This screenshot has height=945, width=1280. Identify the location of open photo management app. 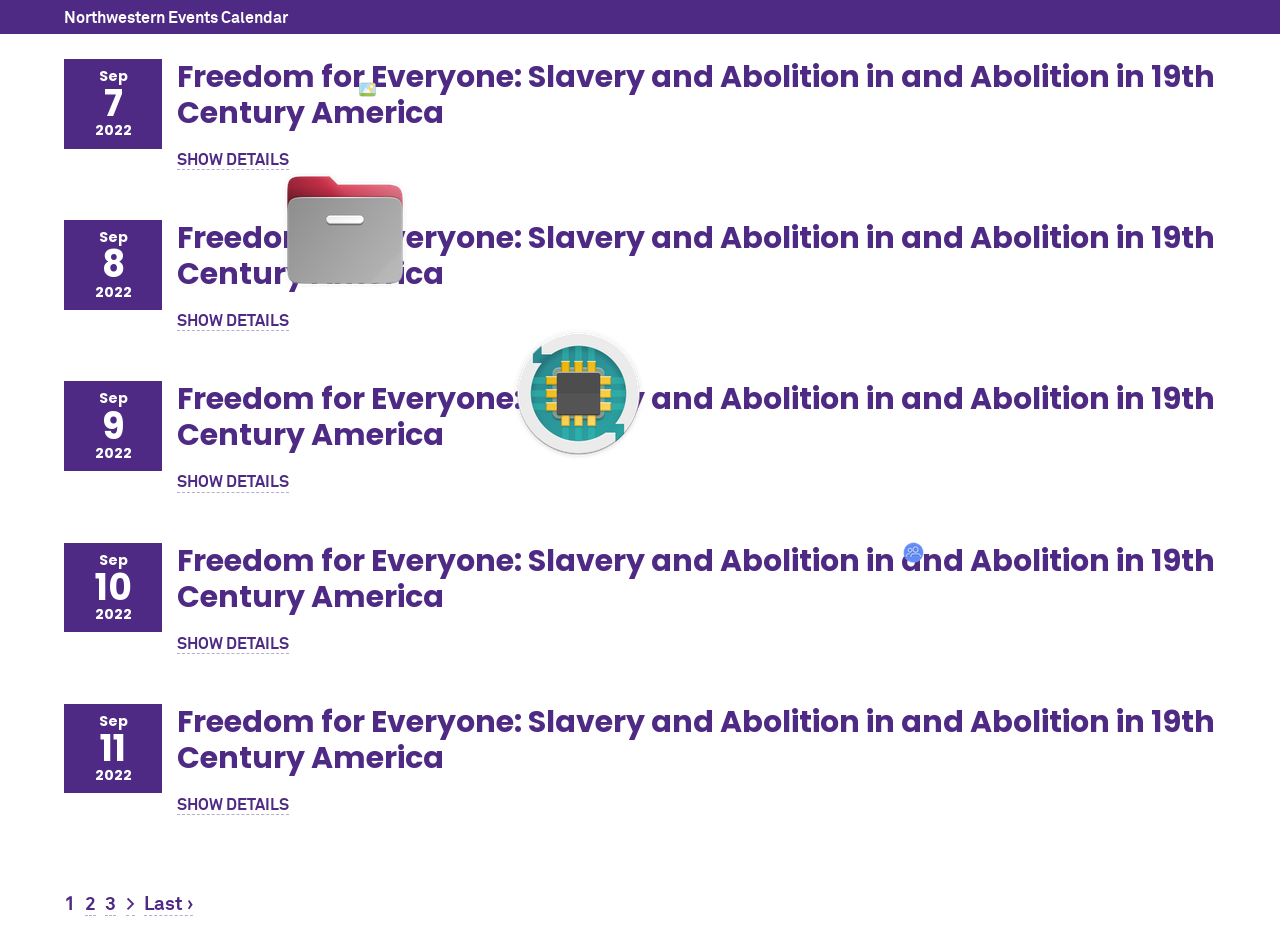
(367, 89).